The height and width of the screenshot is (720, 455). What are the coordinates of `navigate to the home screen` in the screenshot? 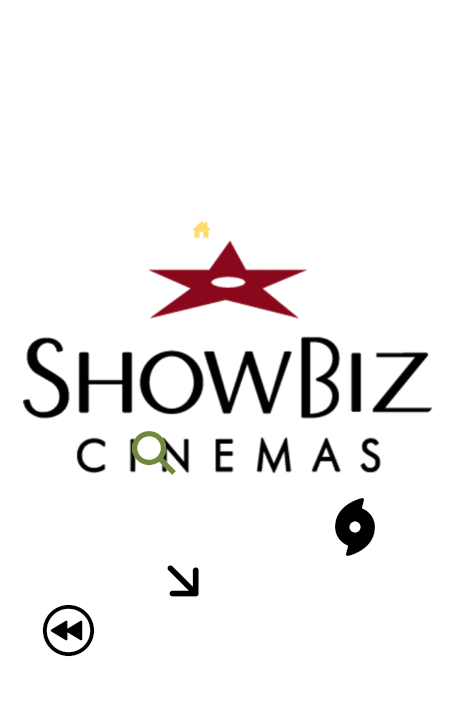 It's located at (201, 229).